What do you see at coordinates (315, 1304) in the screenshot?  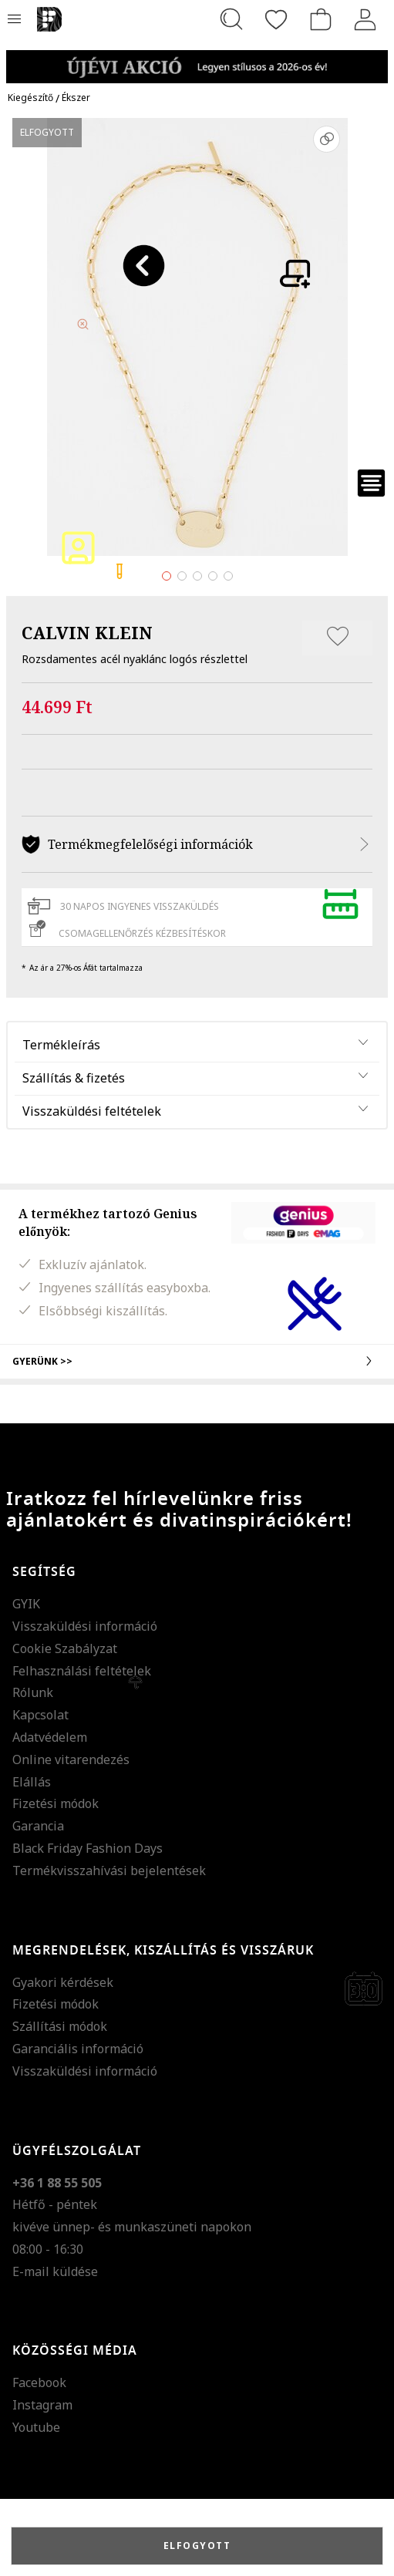 I see `restaurant or dining location` at bounding box center [315, 1304].